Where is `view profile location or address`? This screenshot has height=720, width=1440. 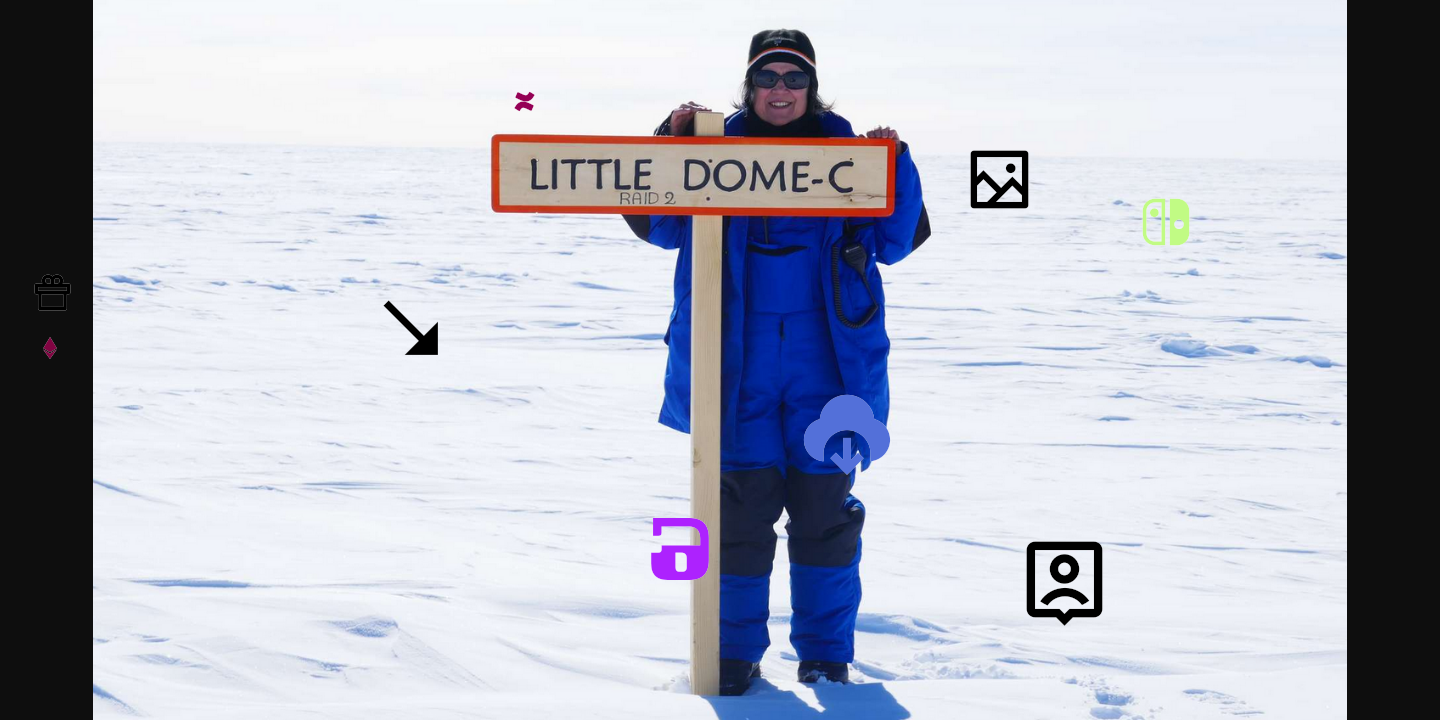 view profile location or address is located at coordinates (1064, 579).